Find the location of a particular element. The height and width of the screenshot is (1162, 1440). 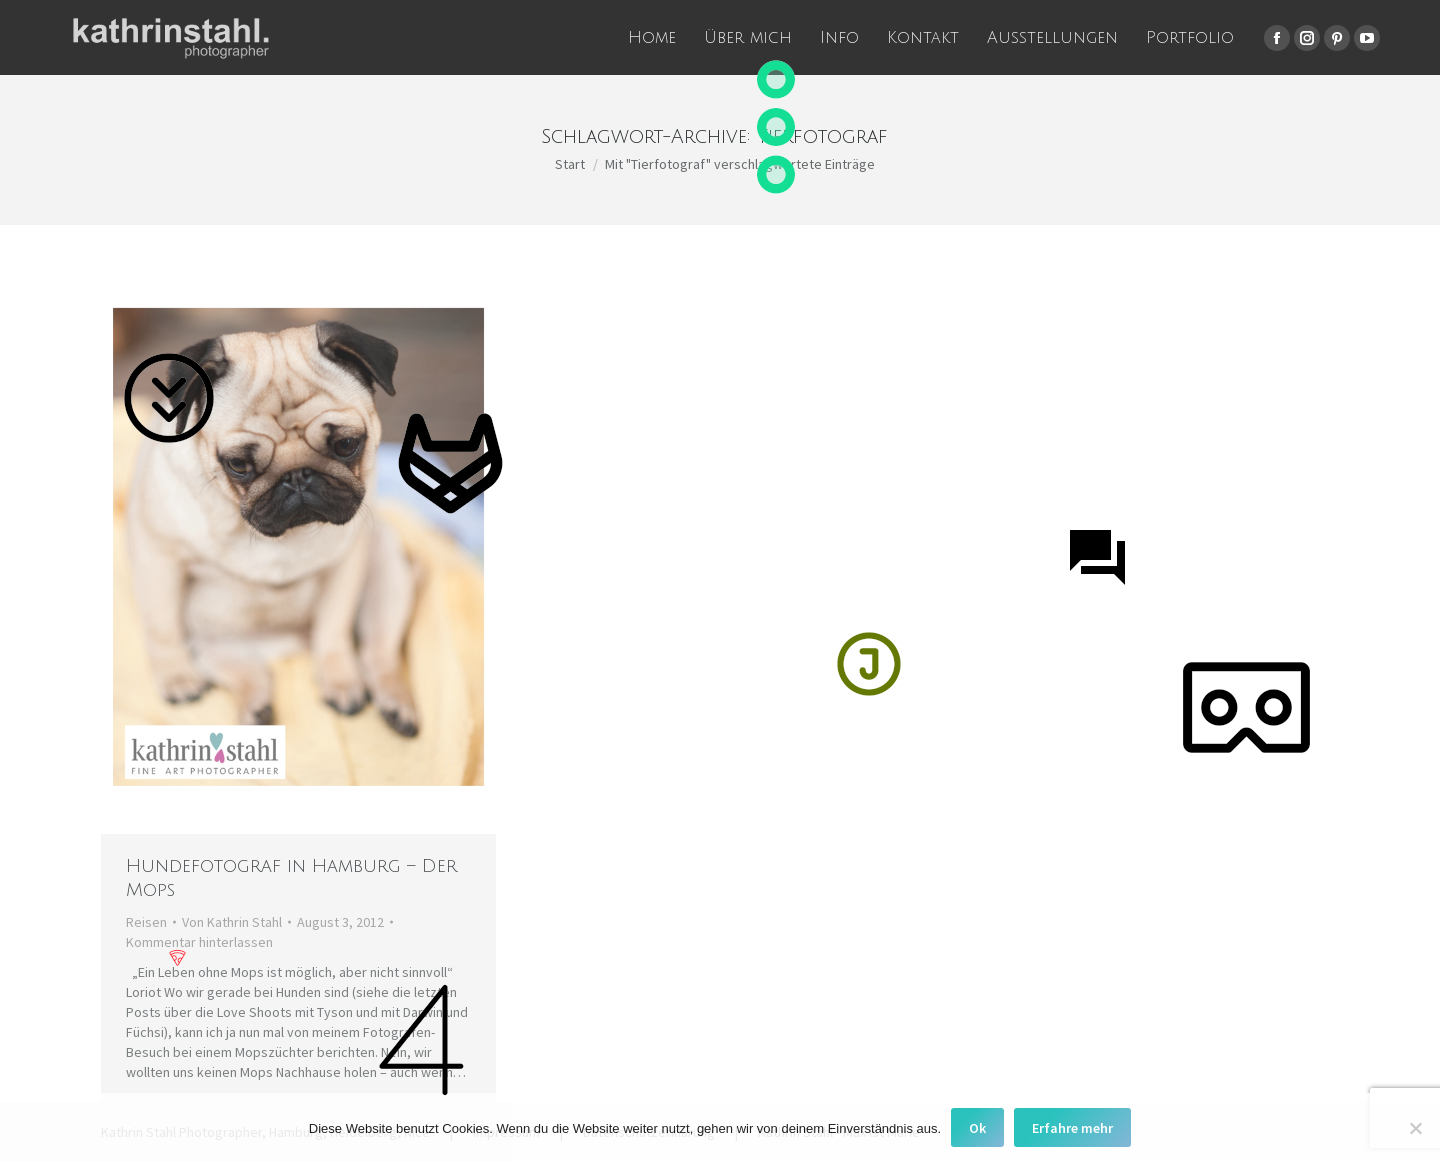

open chat or messaging is located at coordinates (1097, 557).